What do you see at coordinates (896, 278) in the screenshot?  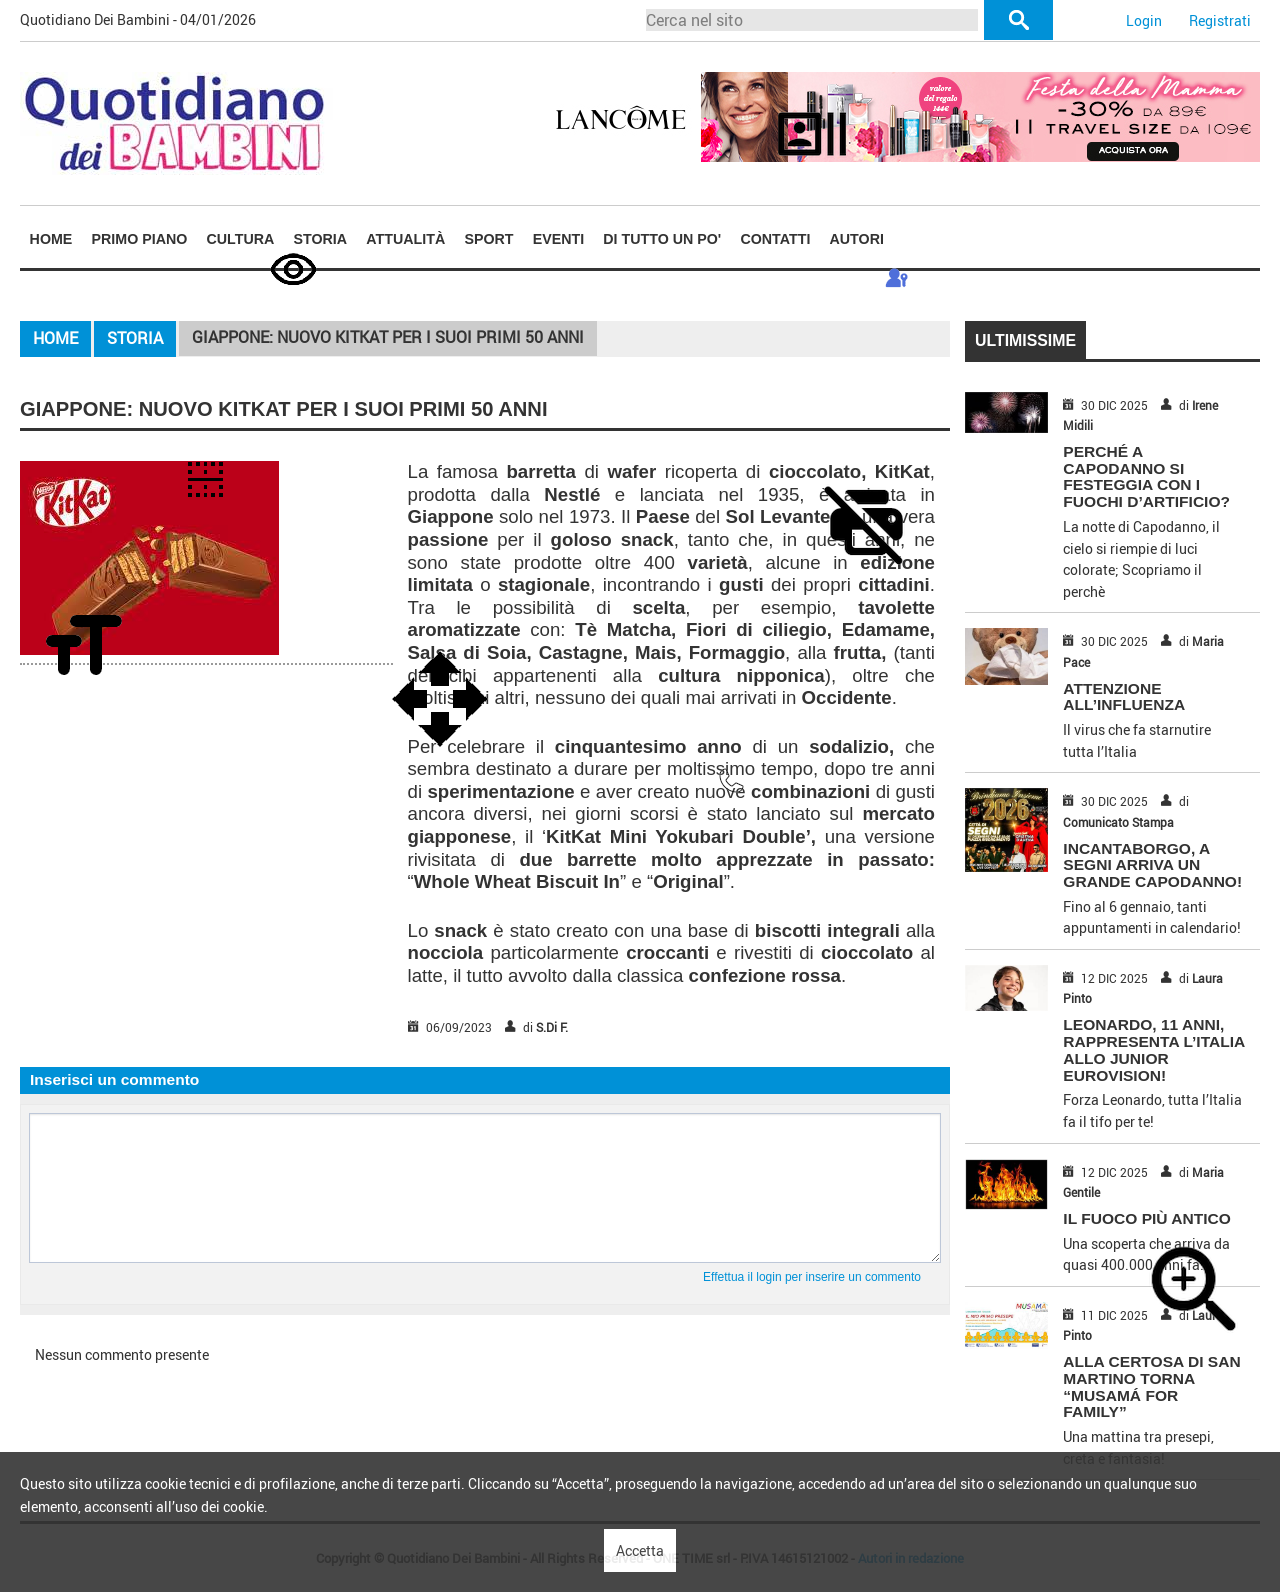 I see `sign in with passkey authentication` at bounding box center [896, 278].